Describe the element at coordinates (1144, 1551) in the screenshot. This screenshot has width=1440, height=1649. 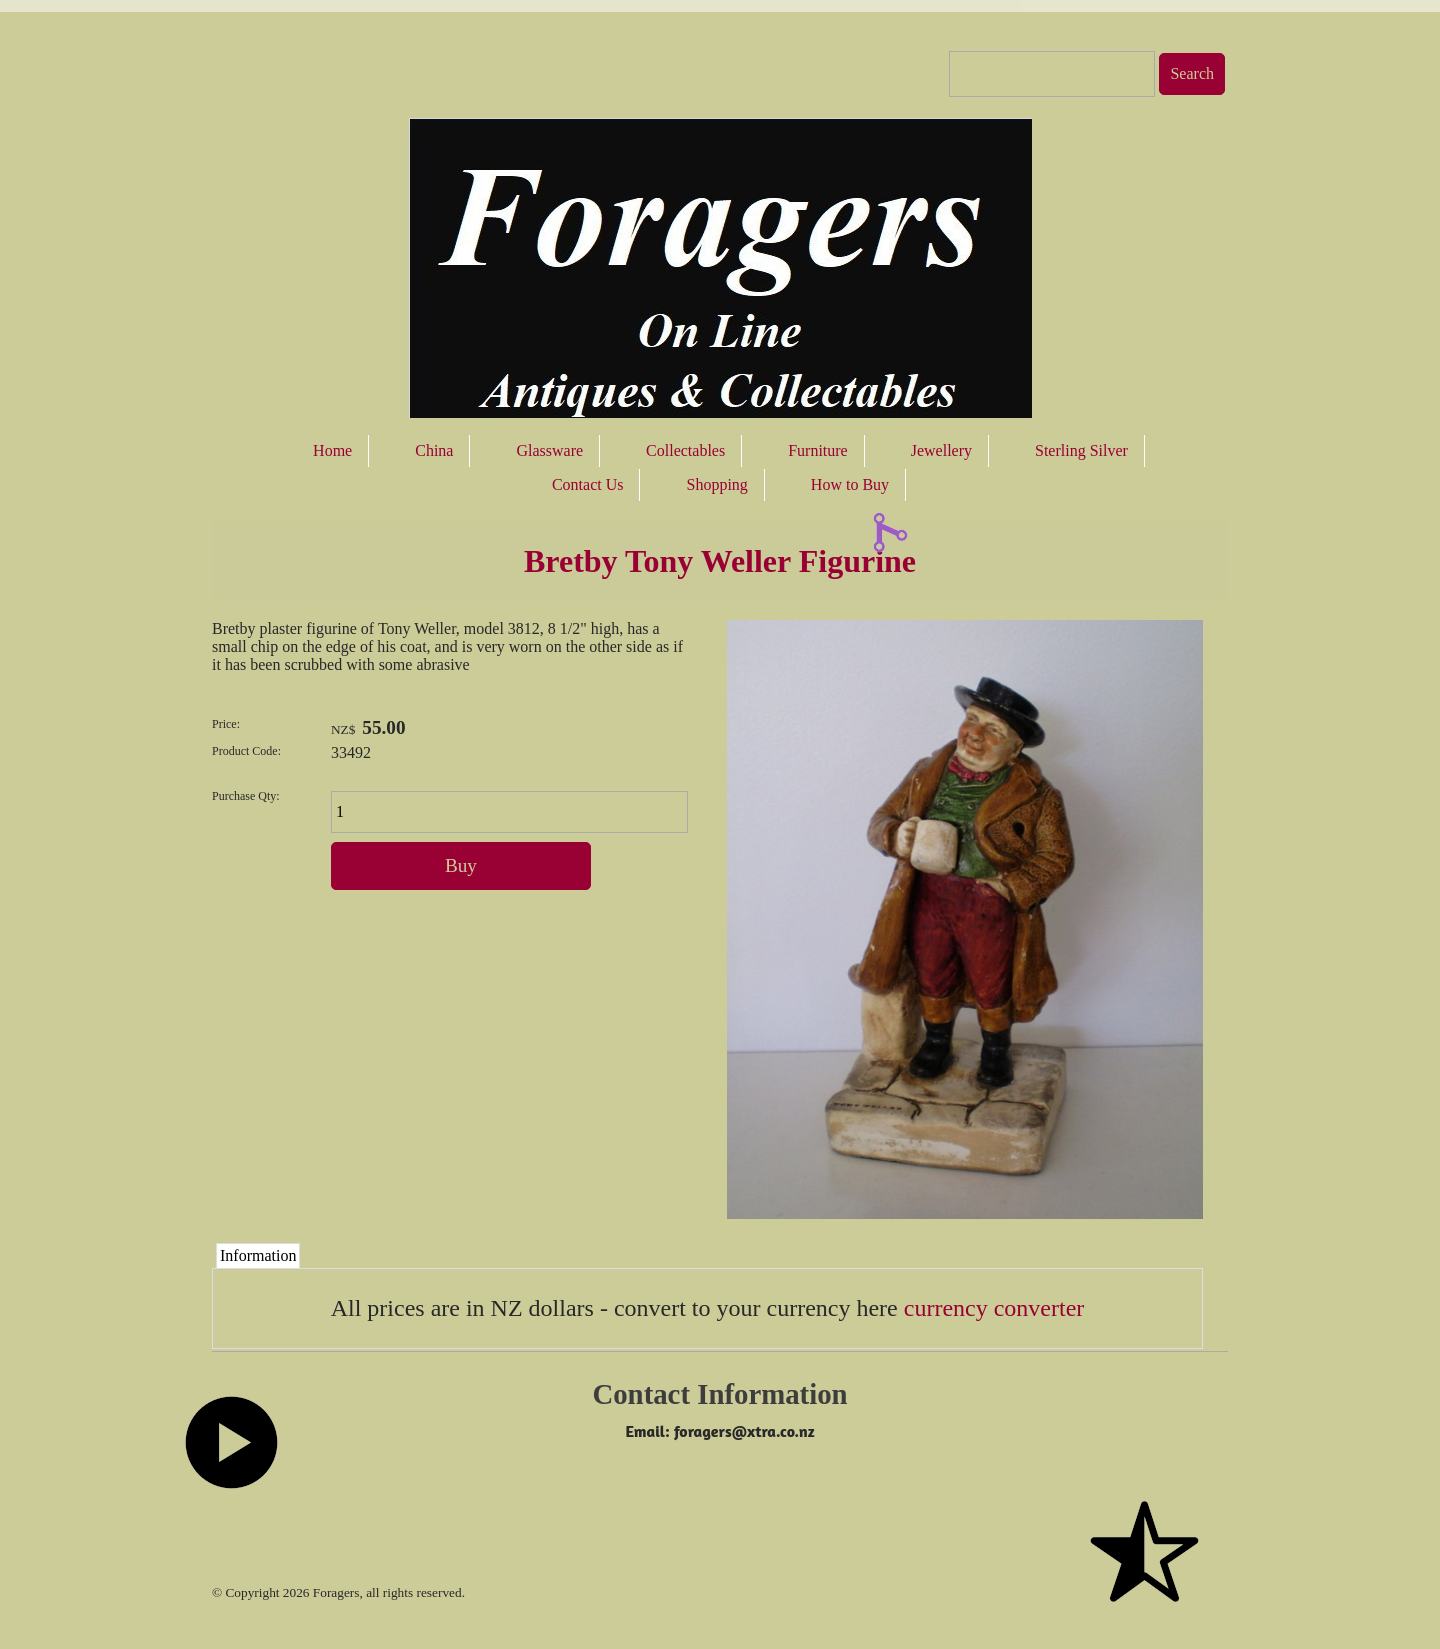
I see `indicates a partial or half-star rating` at that location.